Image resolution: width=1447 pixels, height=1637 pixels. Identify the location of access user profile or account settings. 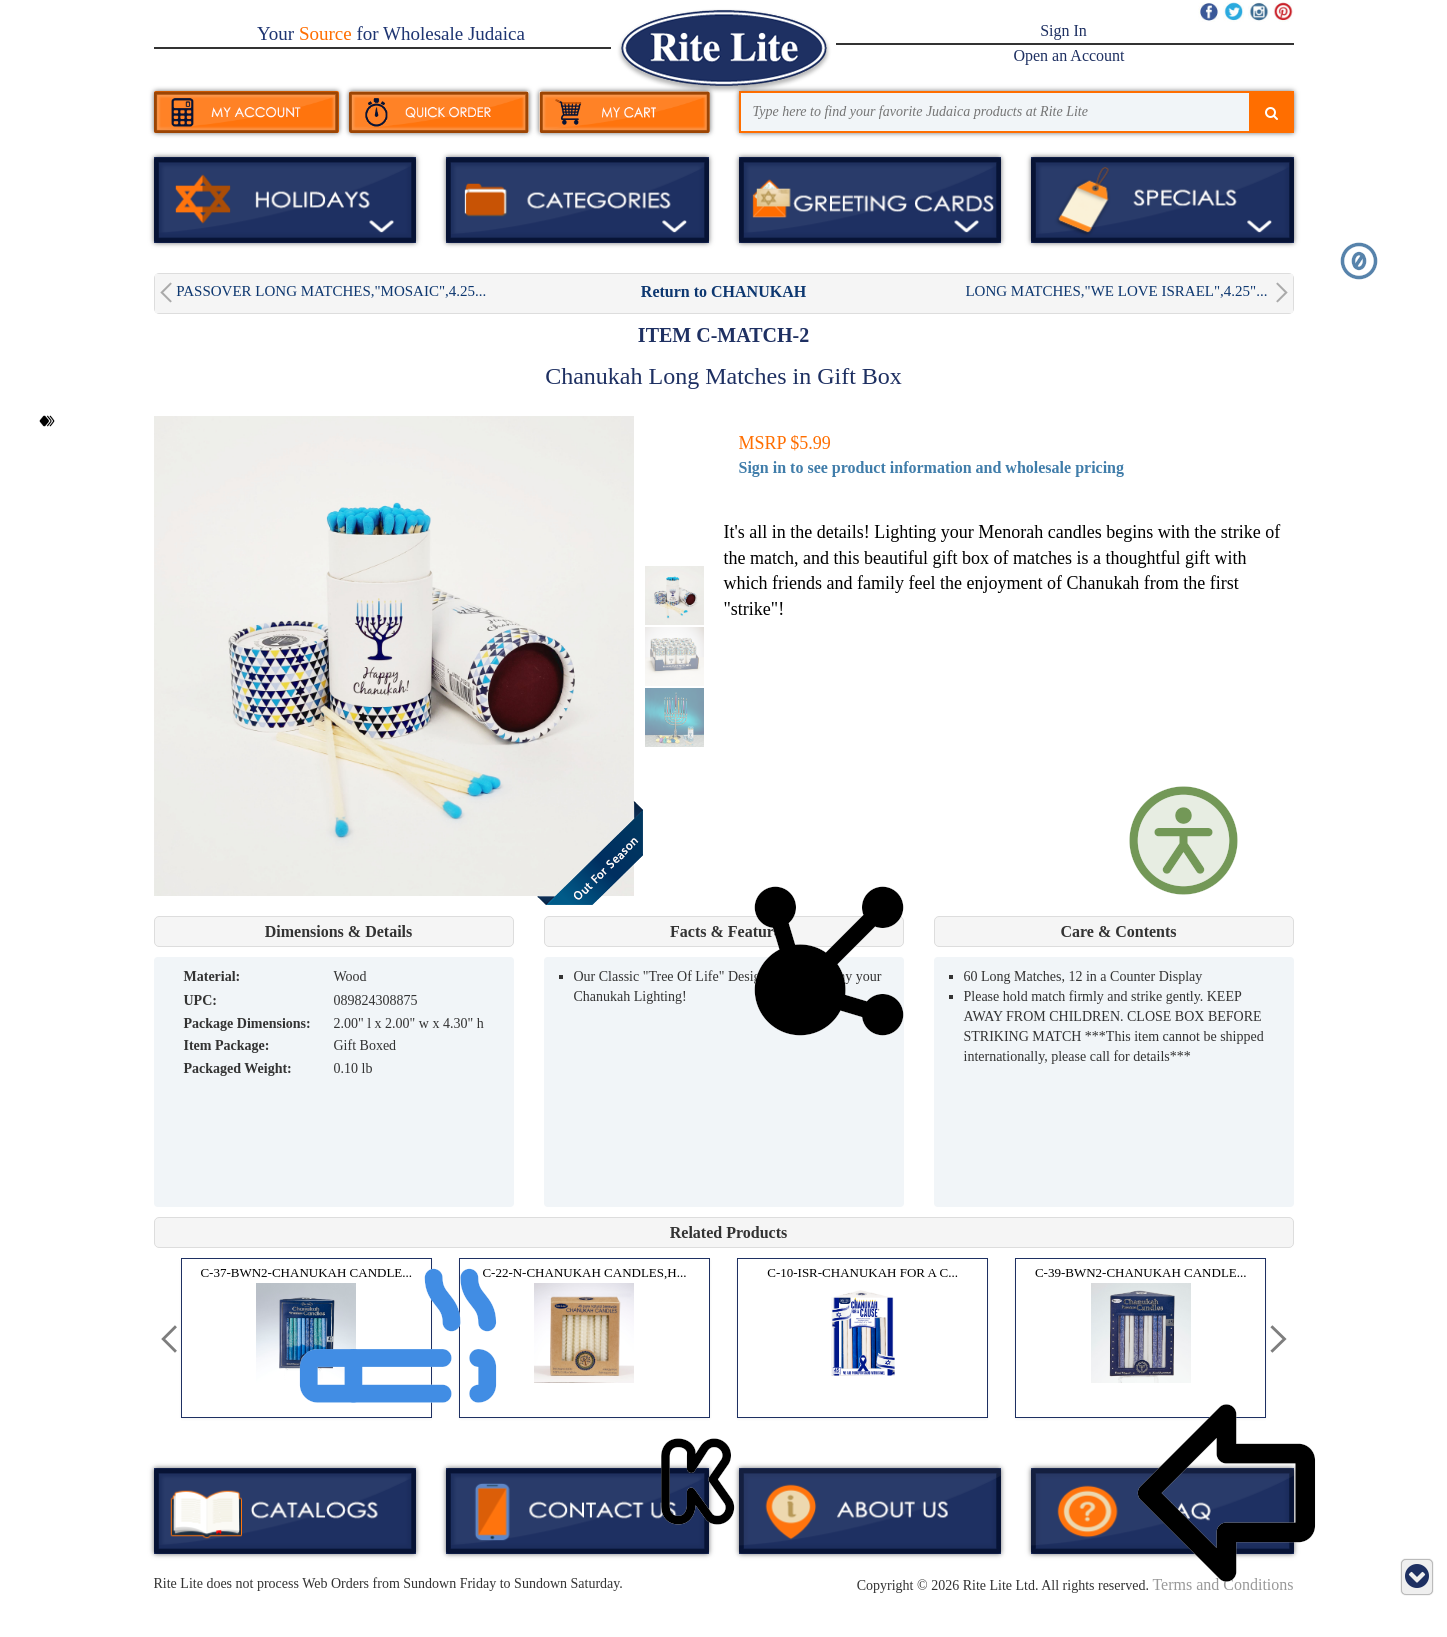
(1183, 840).